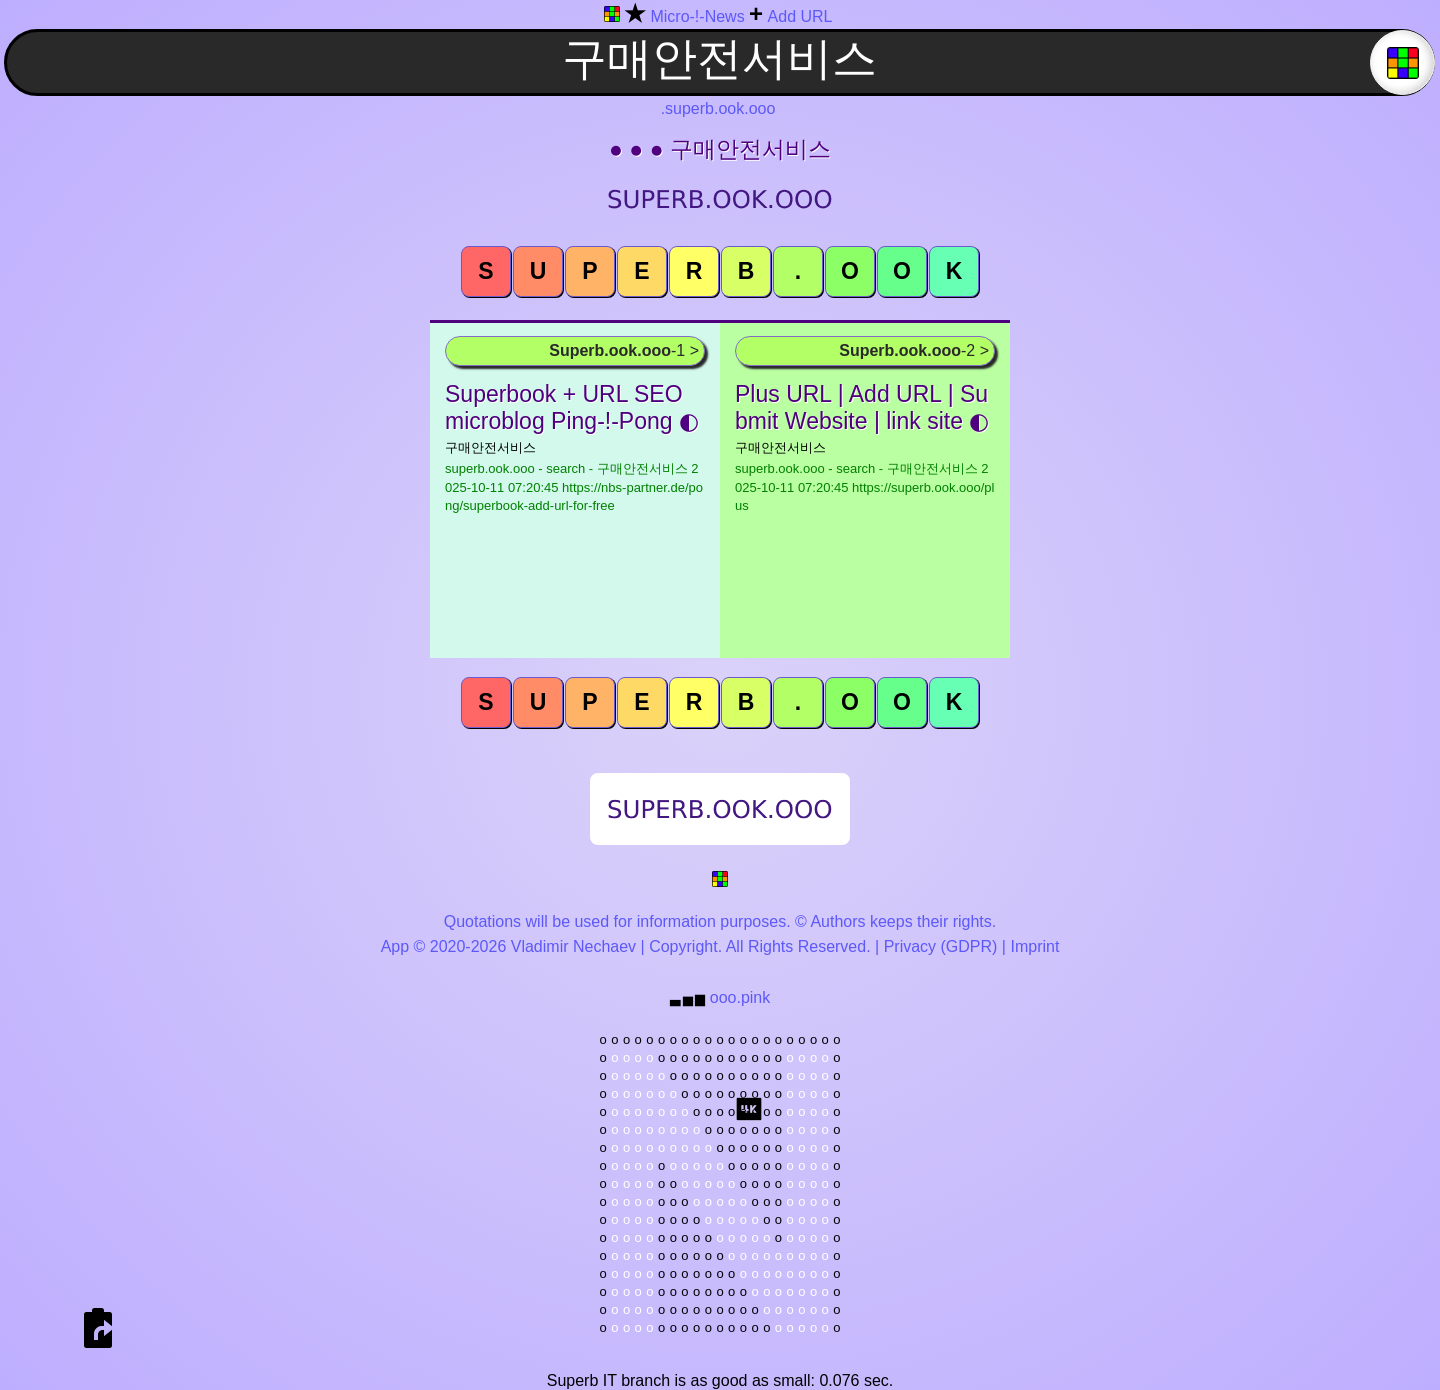  Describe the element at coordinates (98, 1328) in the screenshot. I see `share battery power with another device` at that location.